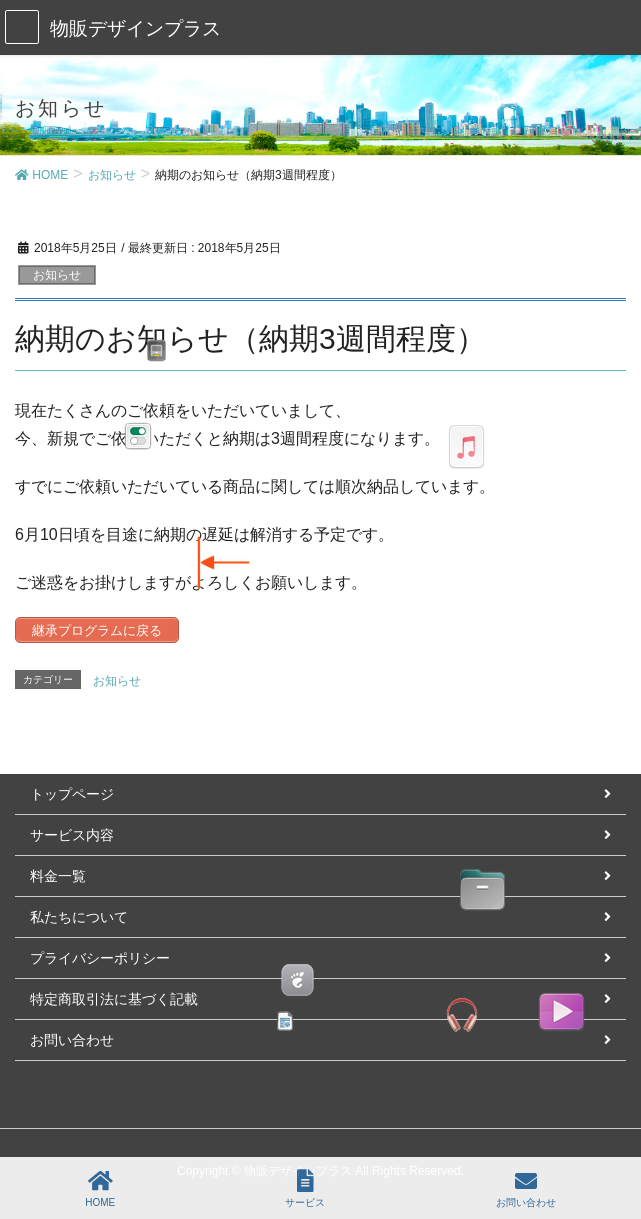 The height and width of the screenshot is (1219, 641). Describe the element at coordinates (561, 1011) in the screenshot. I see `open media player application` at that location.